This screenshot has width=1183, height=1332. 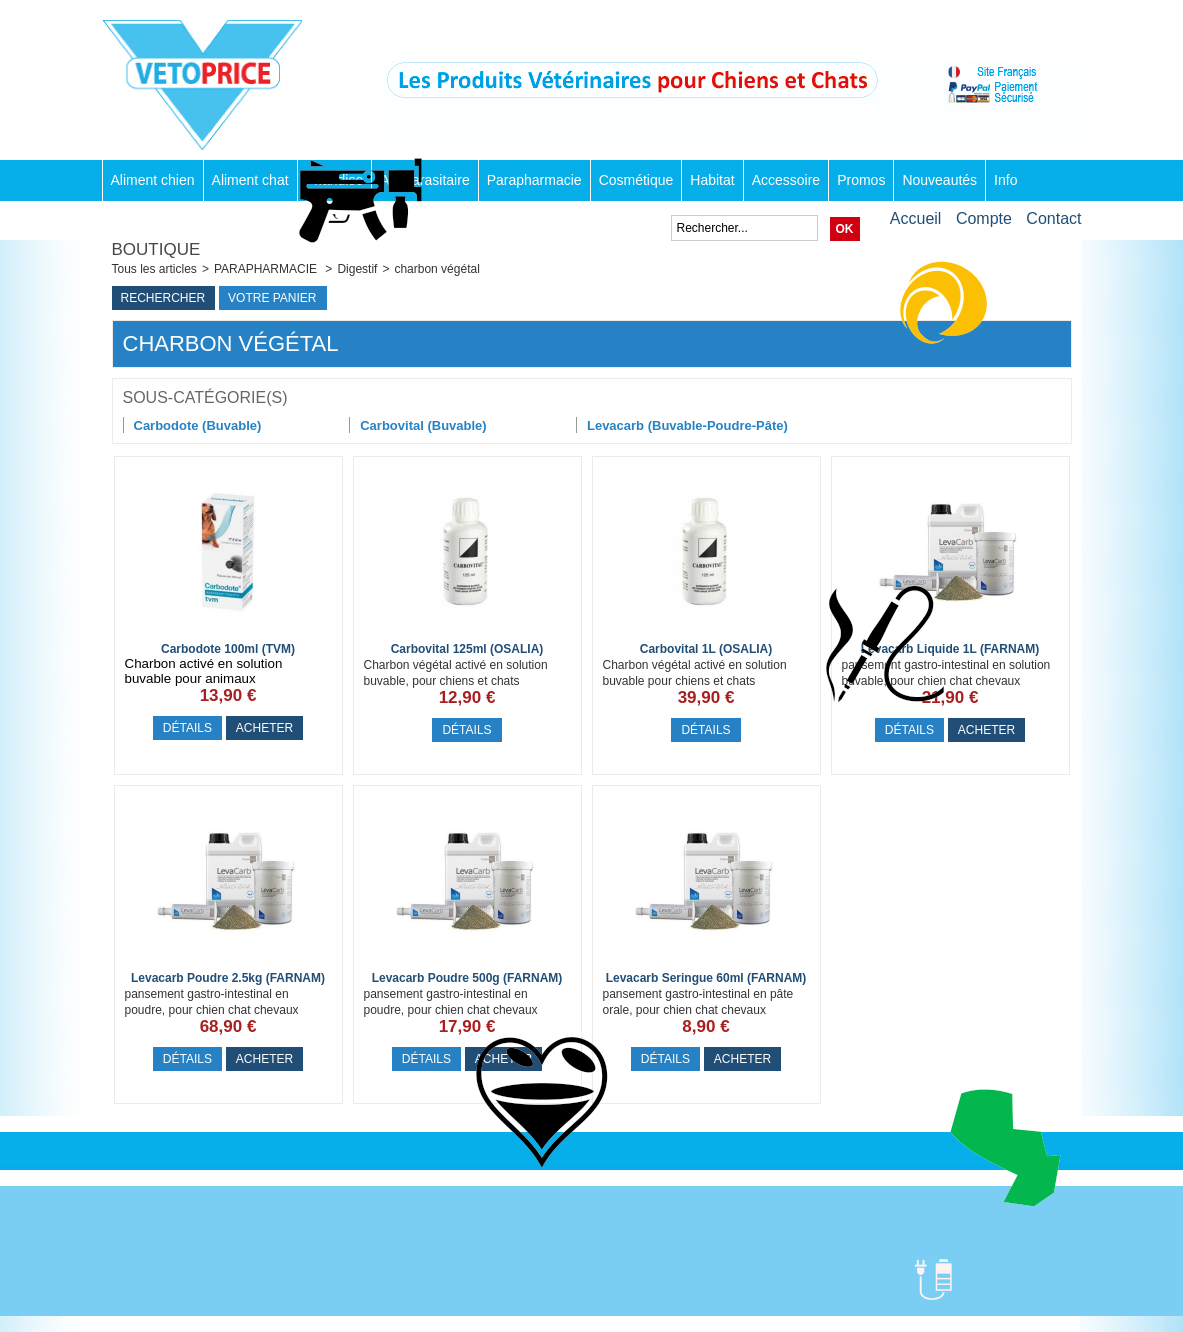 I want to click on select Paraguay as your country or region, so click(x=1005, y=1147).